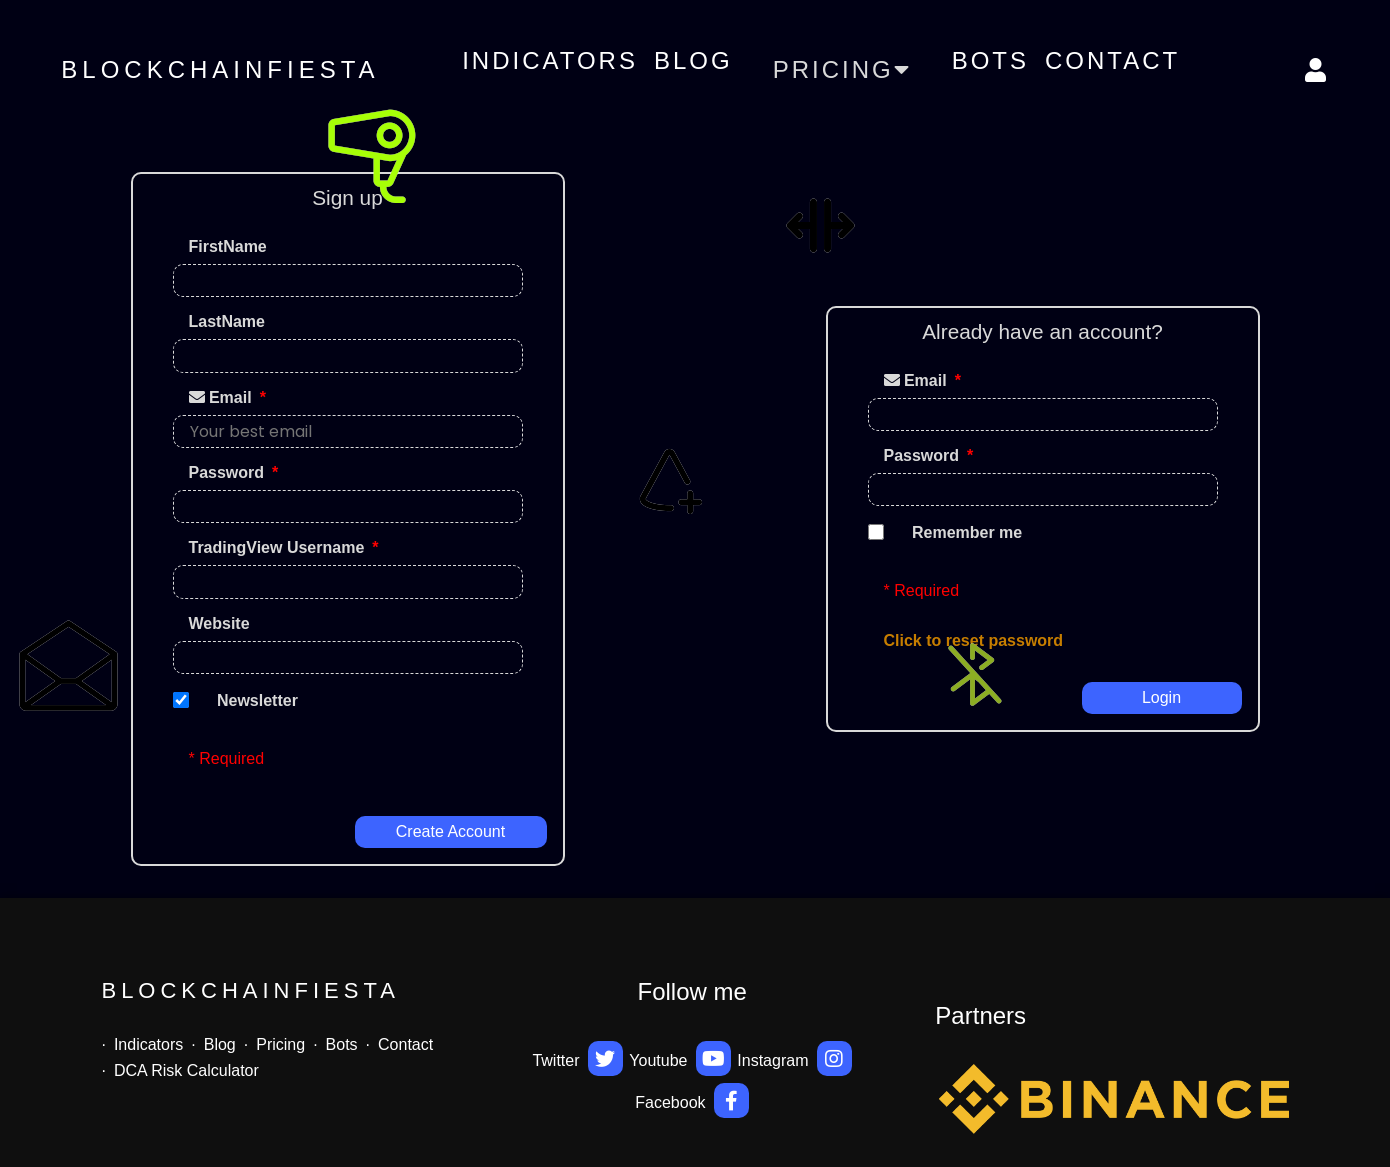 The height and width of the screenshot is (1167, 1390). I want to click on view an opened or read email, so click(68, 669).